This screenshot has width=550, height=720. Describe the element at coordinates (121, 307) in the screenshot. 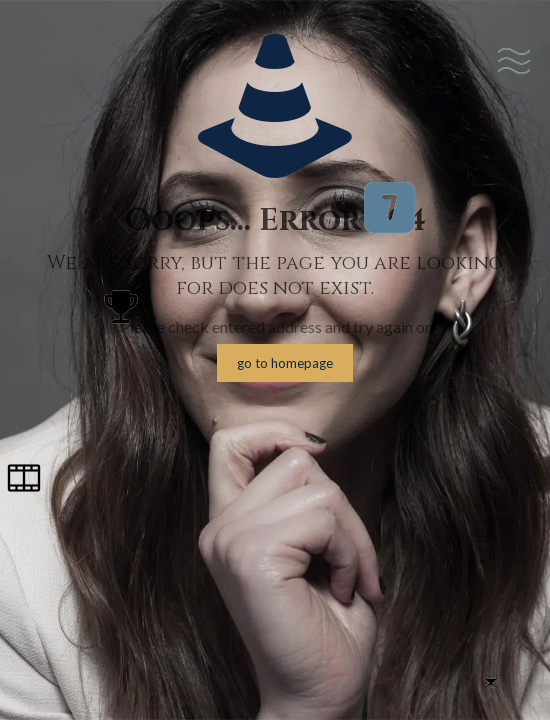

I see `view achievements or awards` at that location.